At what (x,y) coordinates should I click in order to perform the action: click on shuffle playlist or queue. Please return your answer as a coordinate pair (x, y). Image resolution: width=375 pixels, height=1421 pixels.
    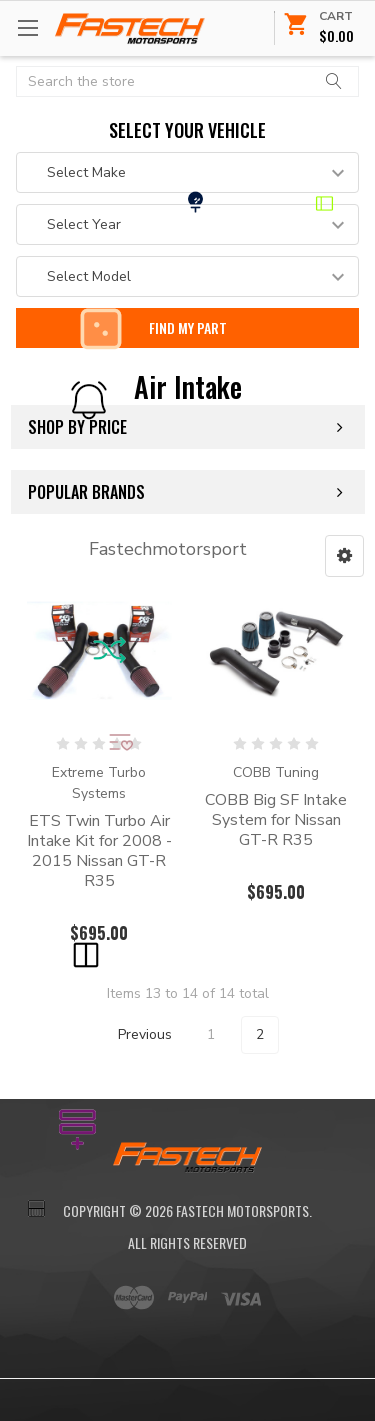
    Looking at the image, I should click on (109, 650).